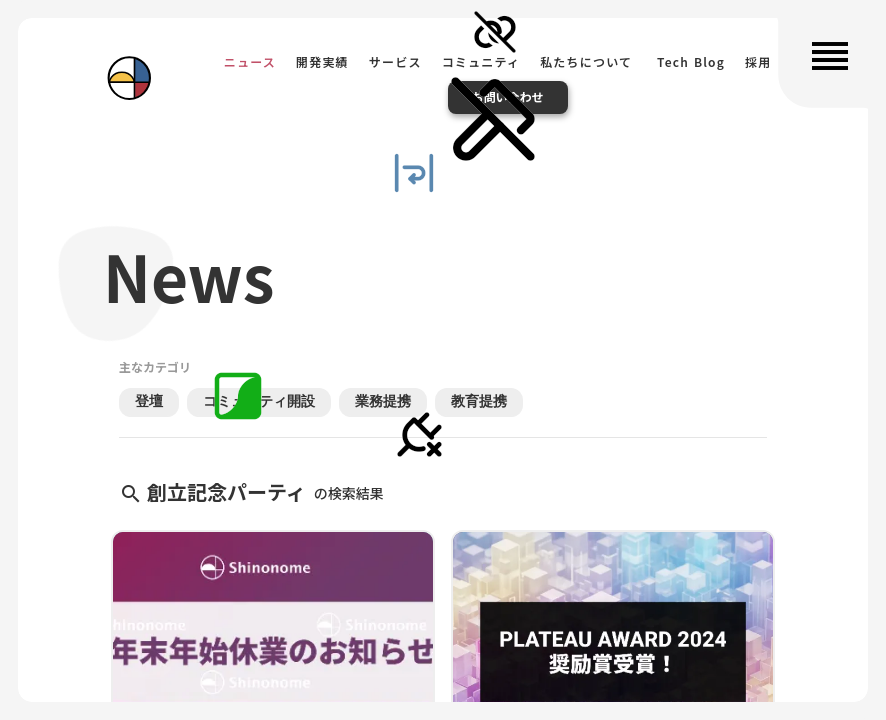 This screenshot has height=720, width=886. I want to click on disconnected or unplugged device, so click(419, 434).